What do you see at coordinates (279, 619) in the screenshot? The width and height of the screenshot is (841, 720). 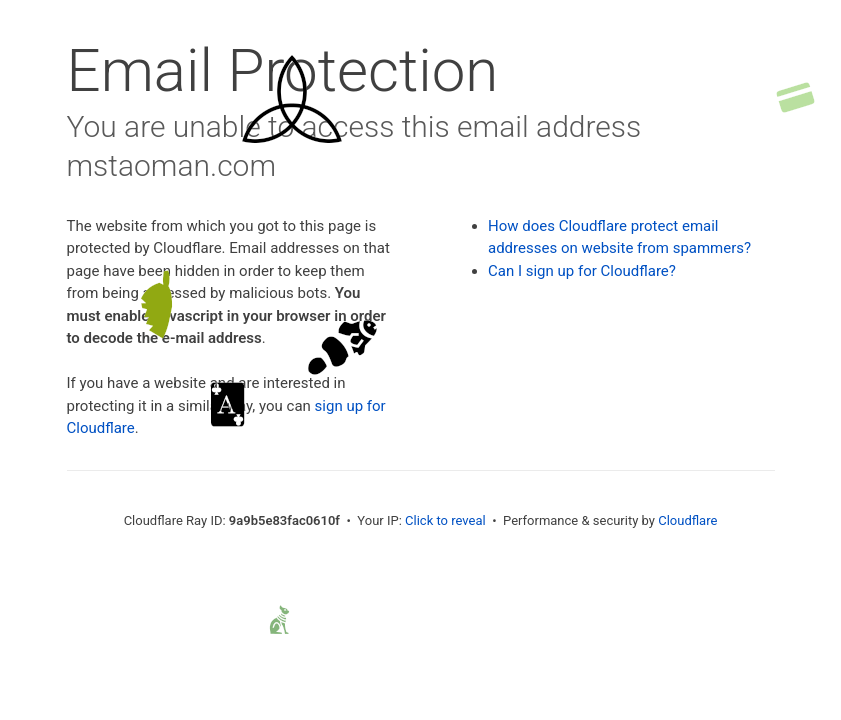 I see `access Egyptian mythology content or games` at bounding box center [279, 619].